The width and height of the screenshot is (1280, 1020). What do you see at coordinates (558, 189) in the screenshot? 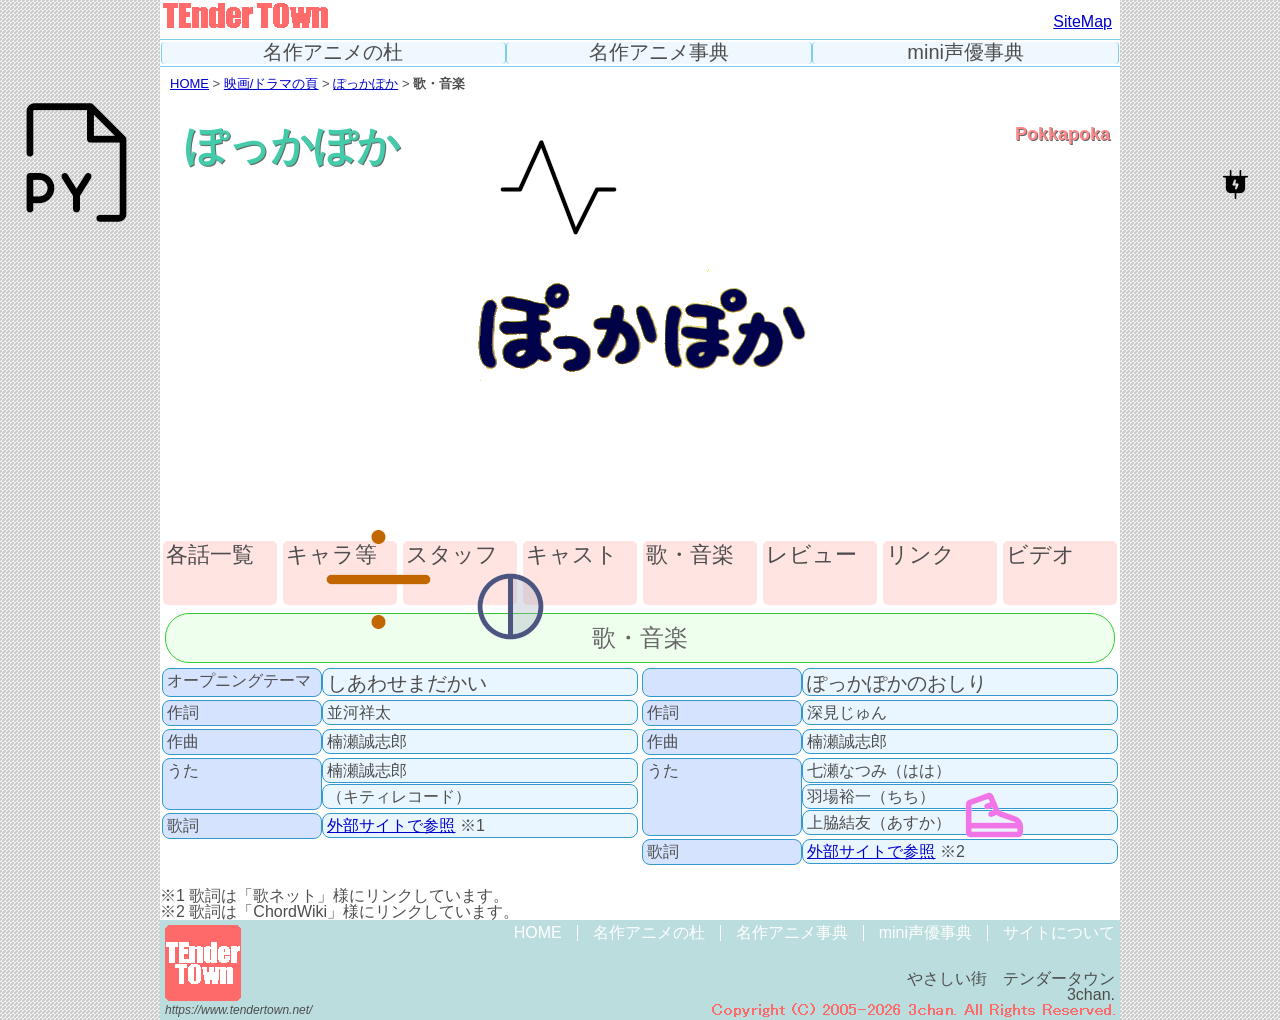
I see `view health or heart rate monitoring` at bounding box center [558, 189].